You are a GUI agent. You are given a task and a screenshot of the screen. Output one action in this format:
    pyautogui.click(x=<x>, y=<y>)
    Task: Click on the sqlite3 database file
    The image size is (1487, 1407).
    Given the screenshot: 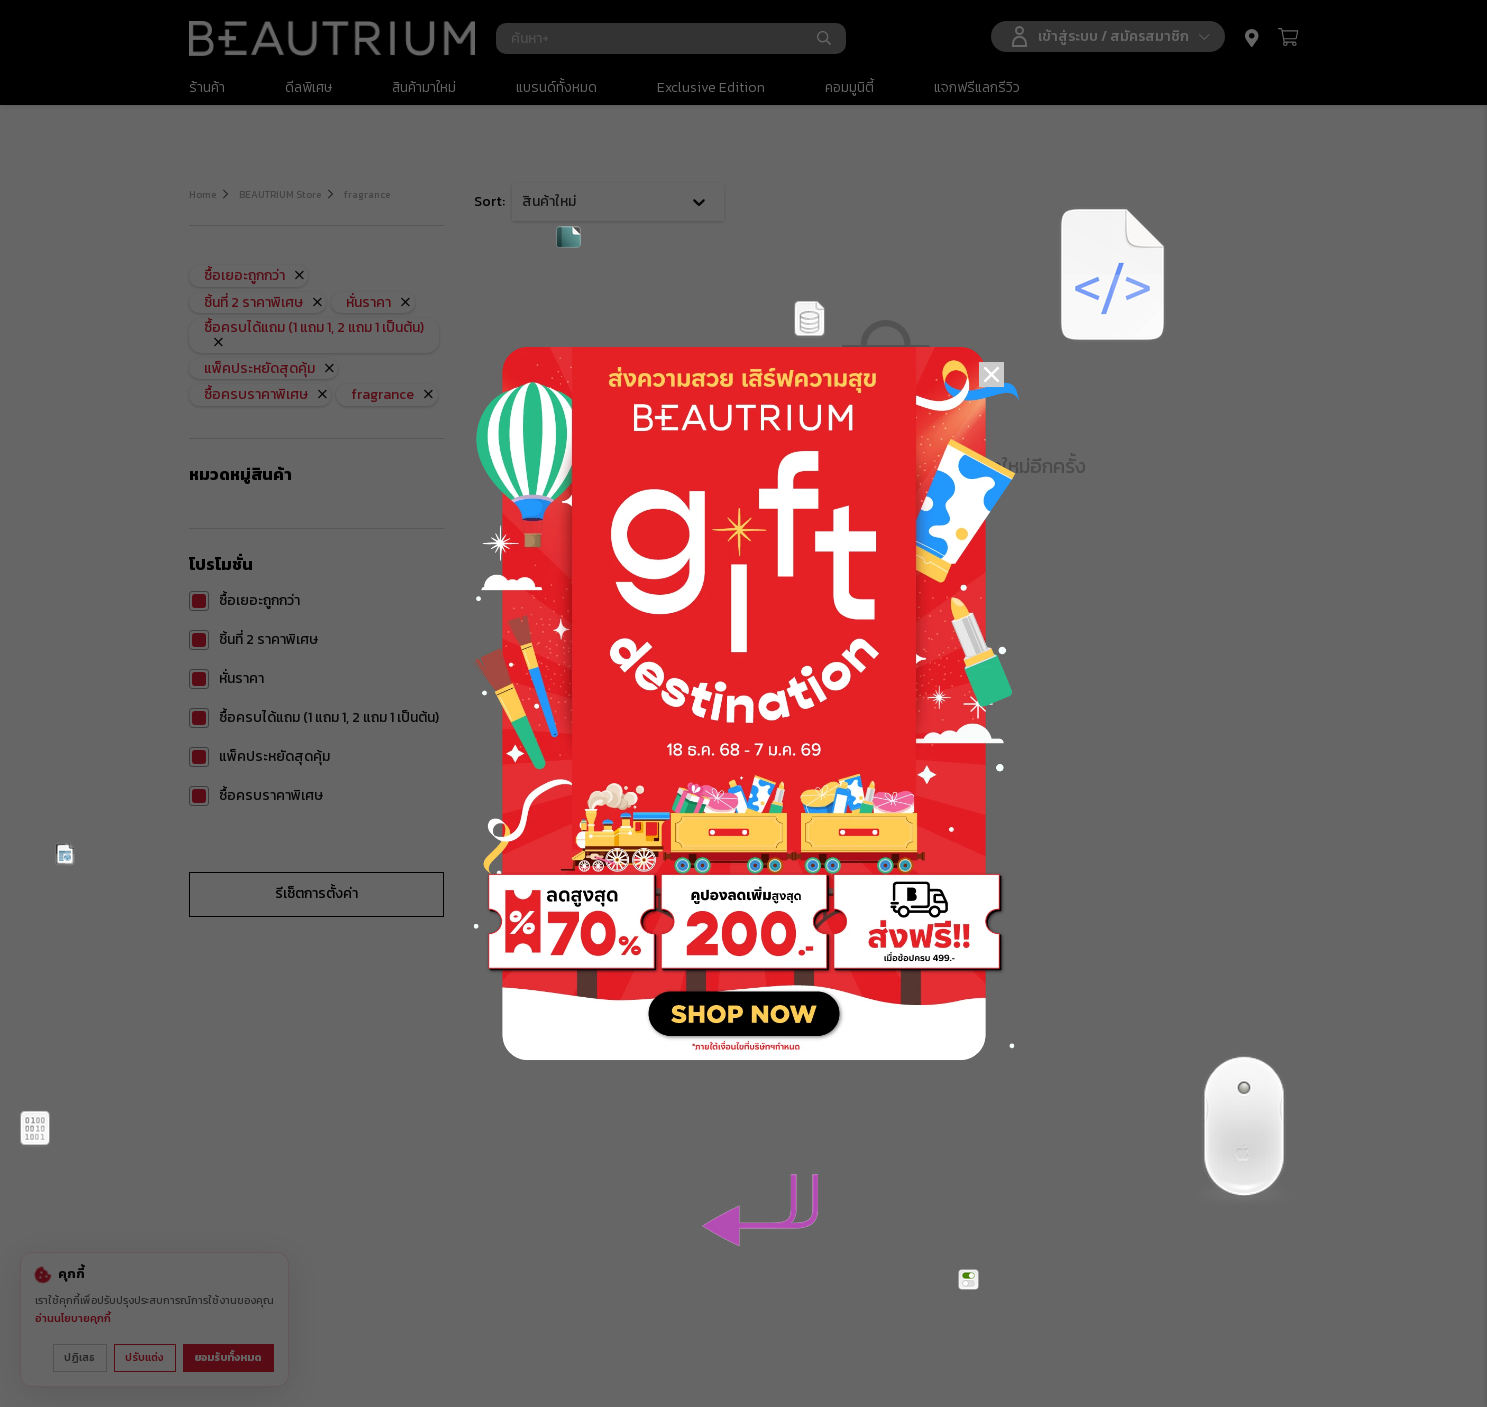 What is the action you would take?
    pyautogui.click(x=809, y=318)
    